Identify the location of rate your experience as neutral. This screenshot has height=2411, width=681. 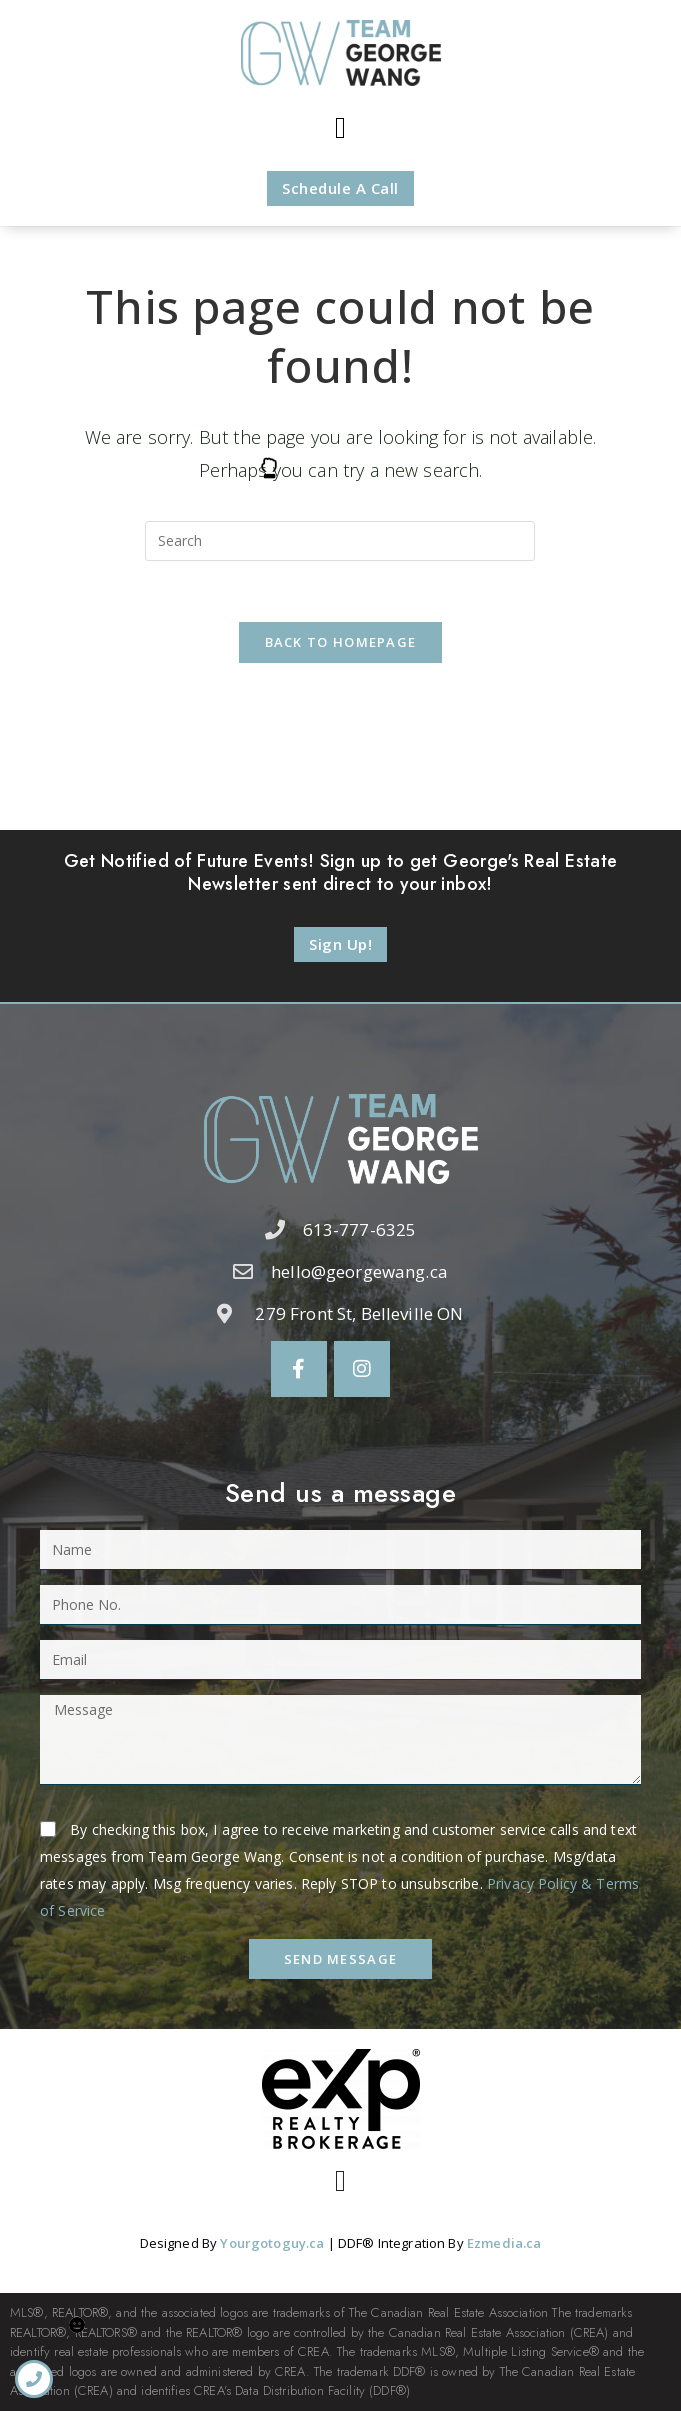
(77, 2325).